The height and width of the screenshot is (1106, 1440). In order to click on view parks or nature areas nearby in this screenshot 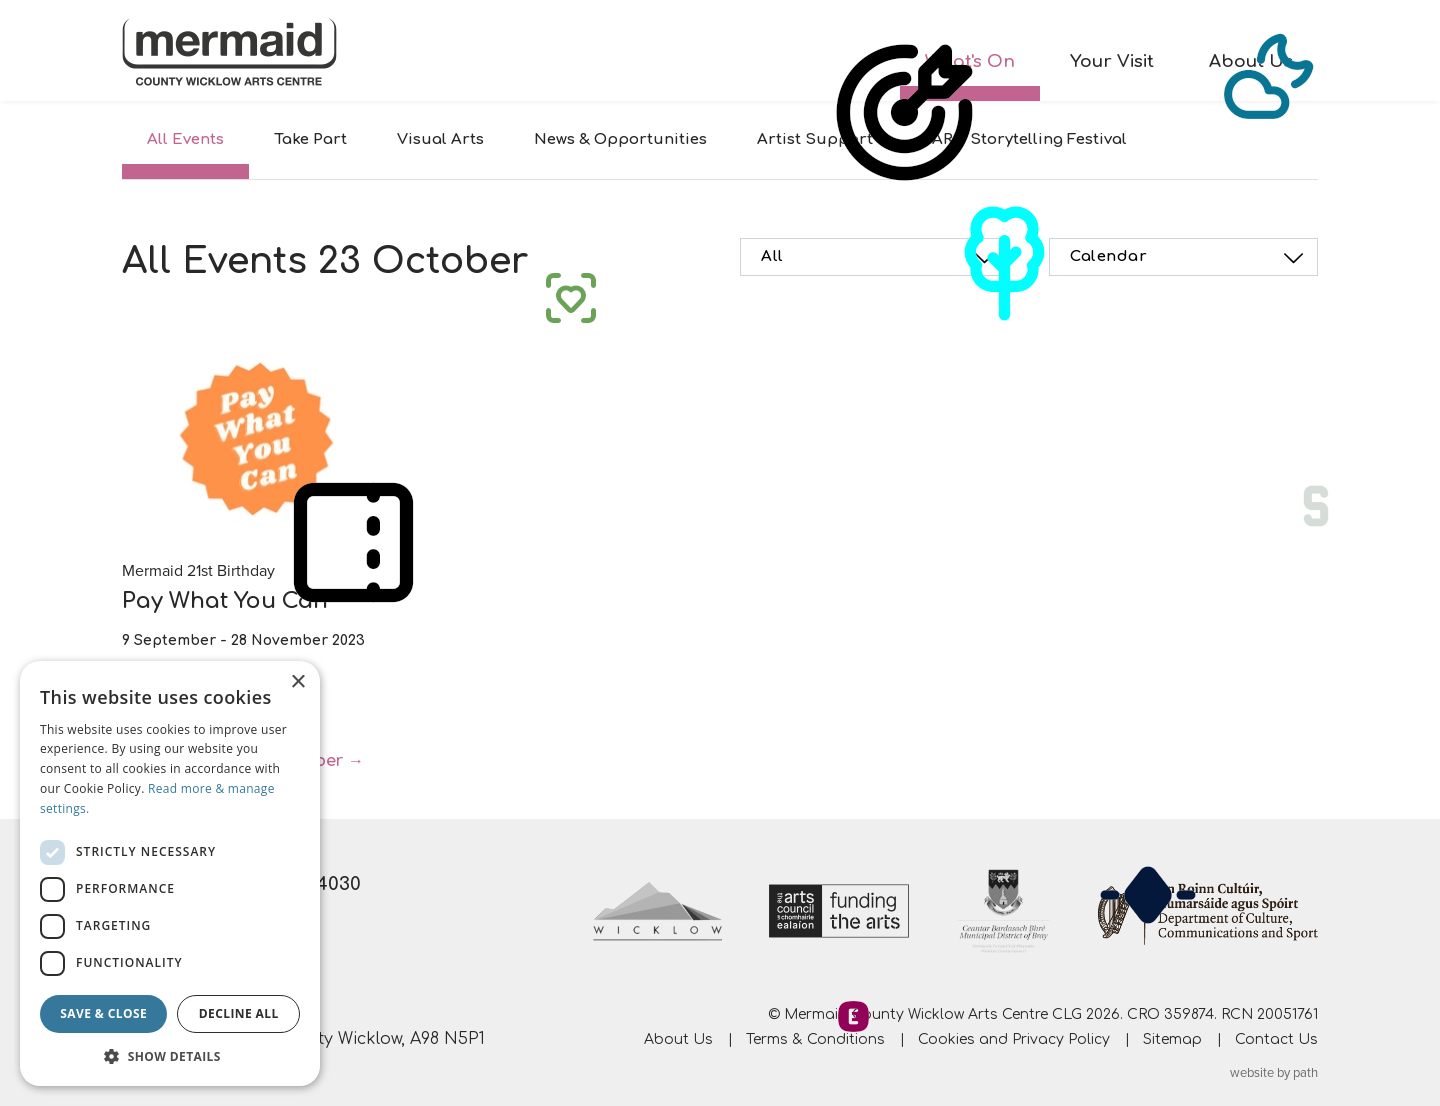, I will do `click(1004, 263)`.